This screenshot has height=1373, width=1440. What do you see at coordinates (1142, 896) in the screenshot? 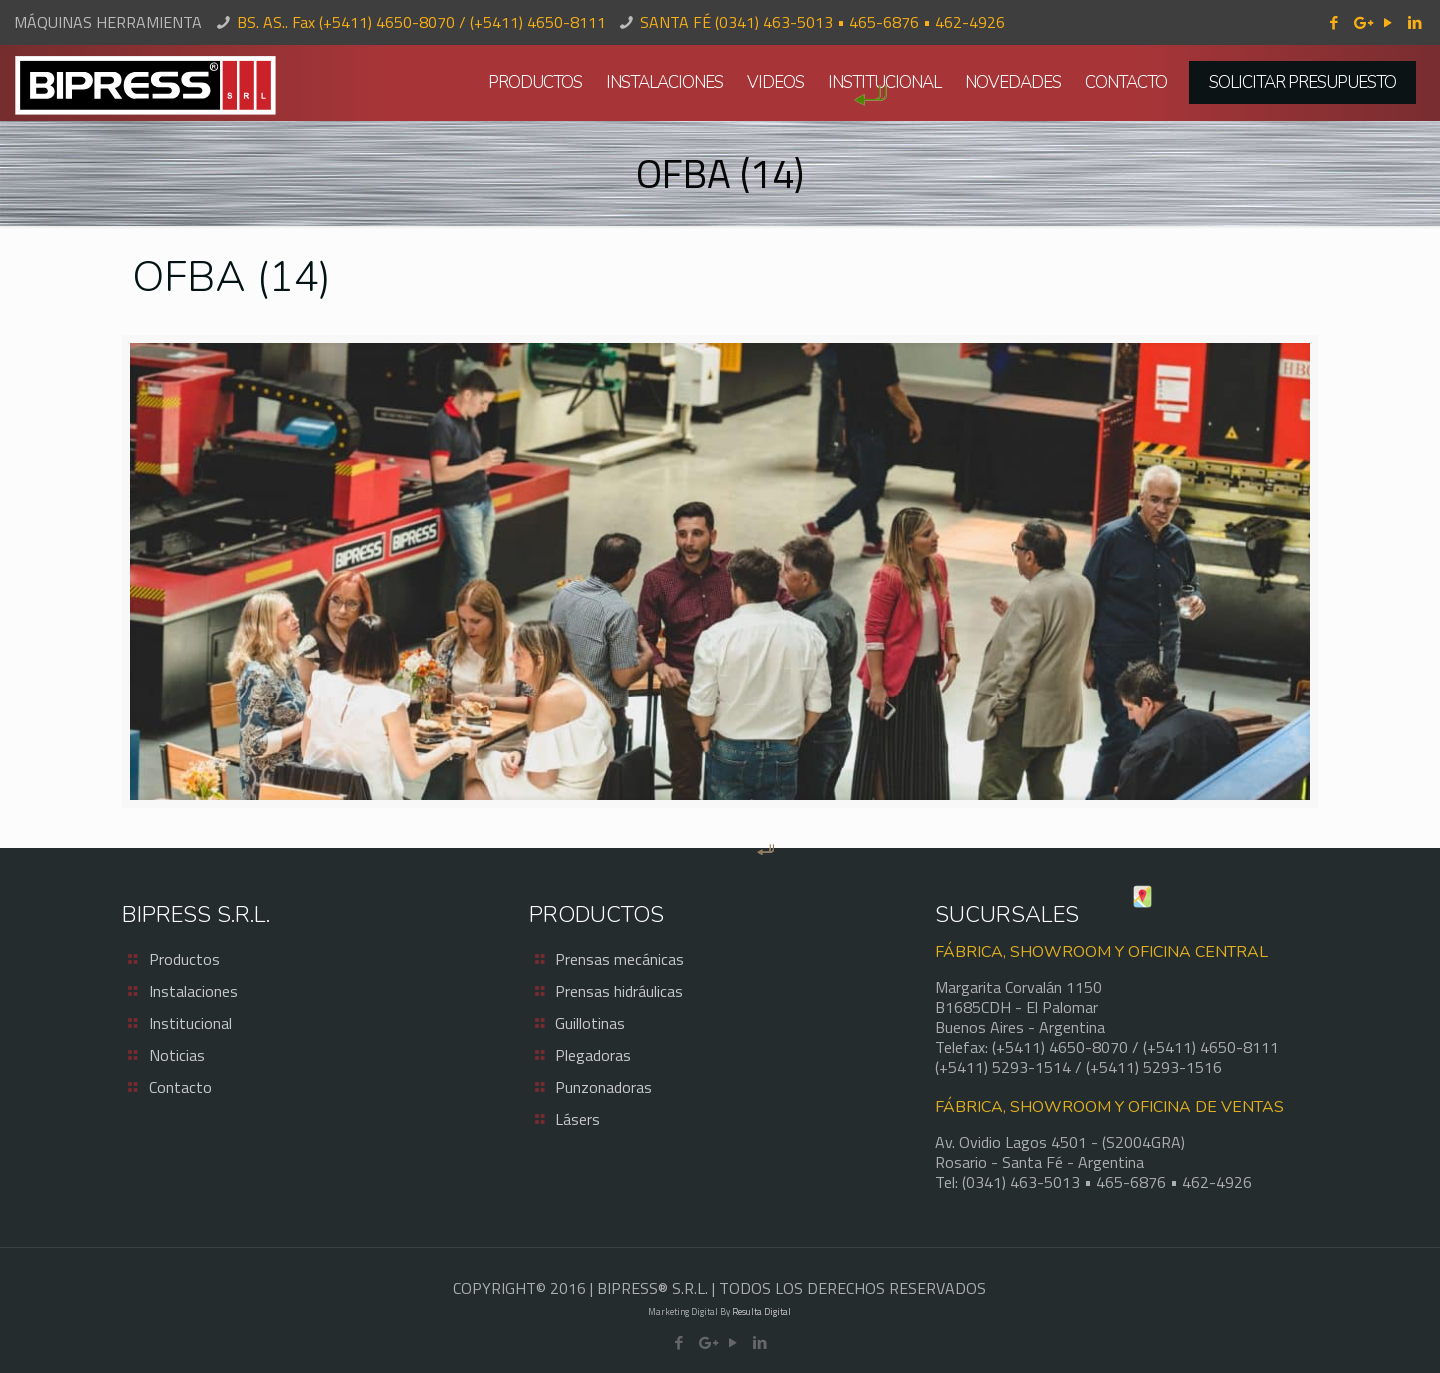
I see `a gpx file containing gps route or track data` at bounding box center [1142, 896].